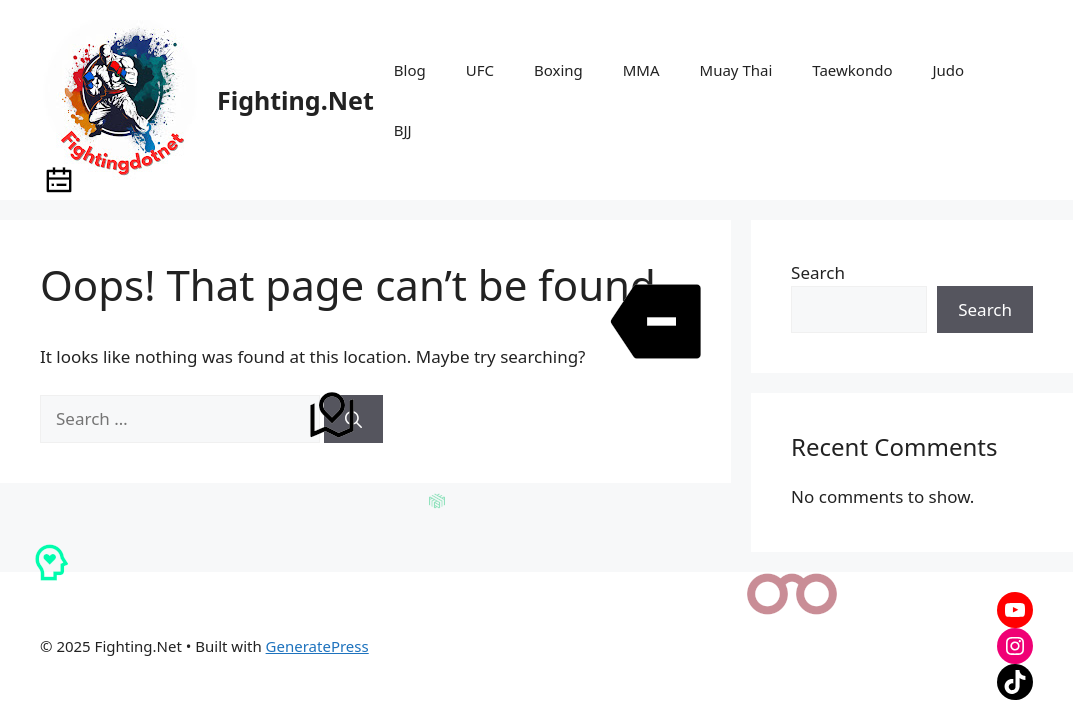  Describe the element at coordinates (659, 321) in the screenshot. I see `delete the last character entered` at that location.